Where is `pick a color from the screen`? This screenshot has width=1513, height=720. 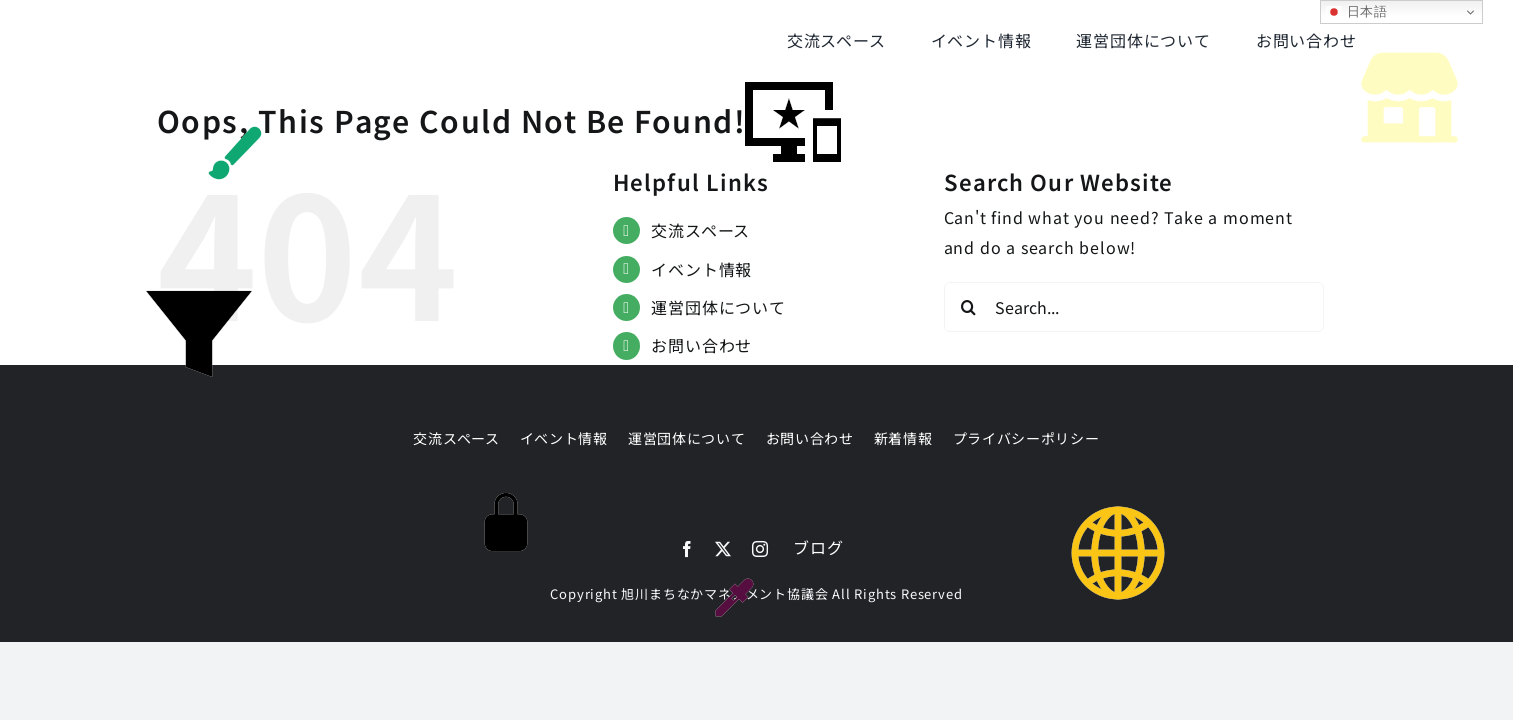 pick a color from the screen is located at coordinates (734, 597).